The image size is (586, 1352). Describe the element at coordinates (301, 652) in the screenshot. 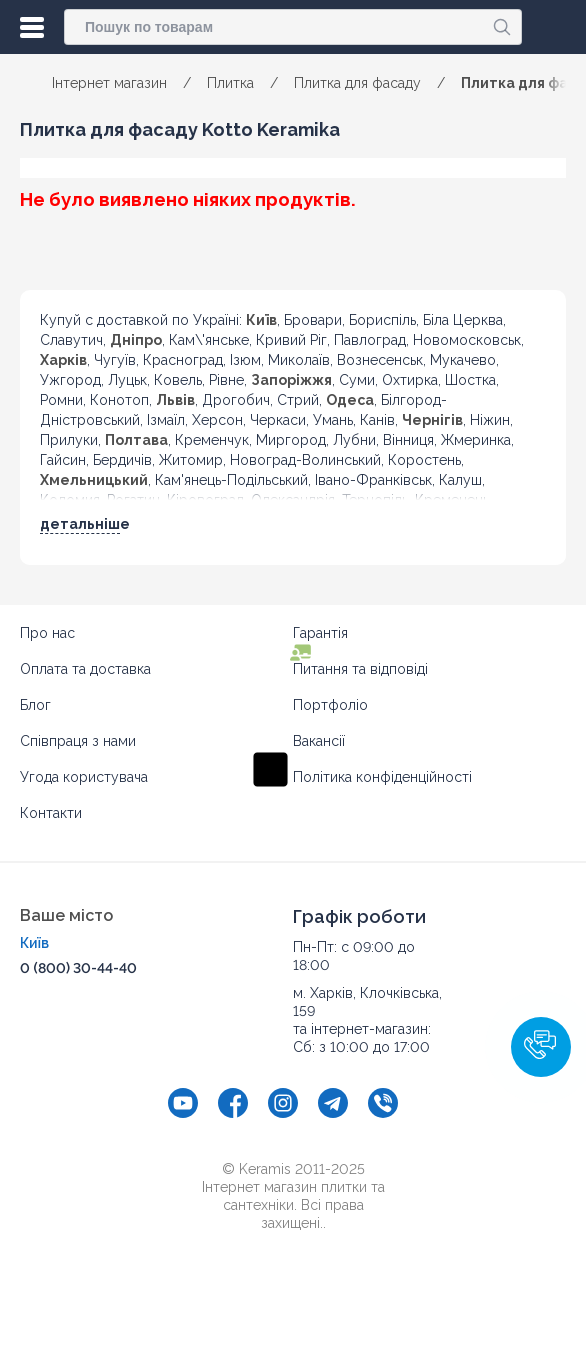

I see `access teaching or presentation tools` at that location.